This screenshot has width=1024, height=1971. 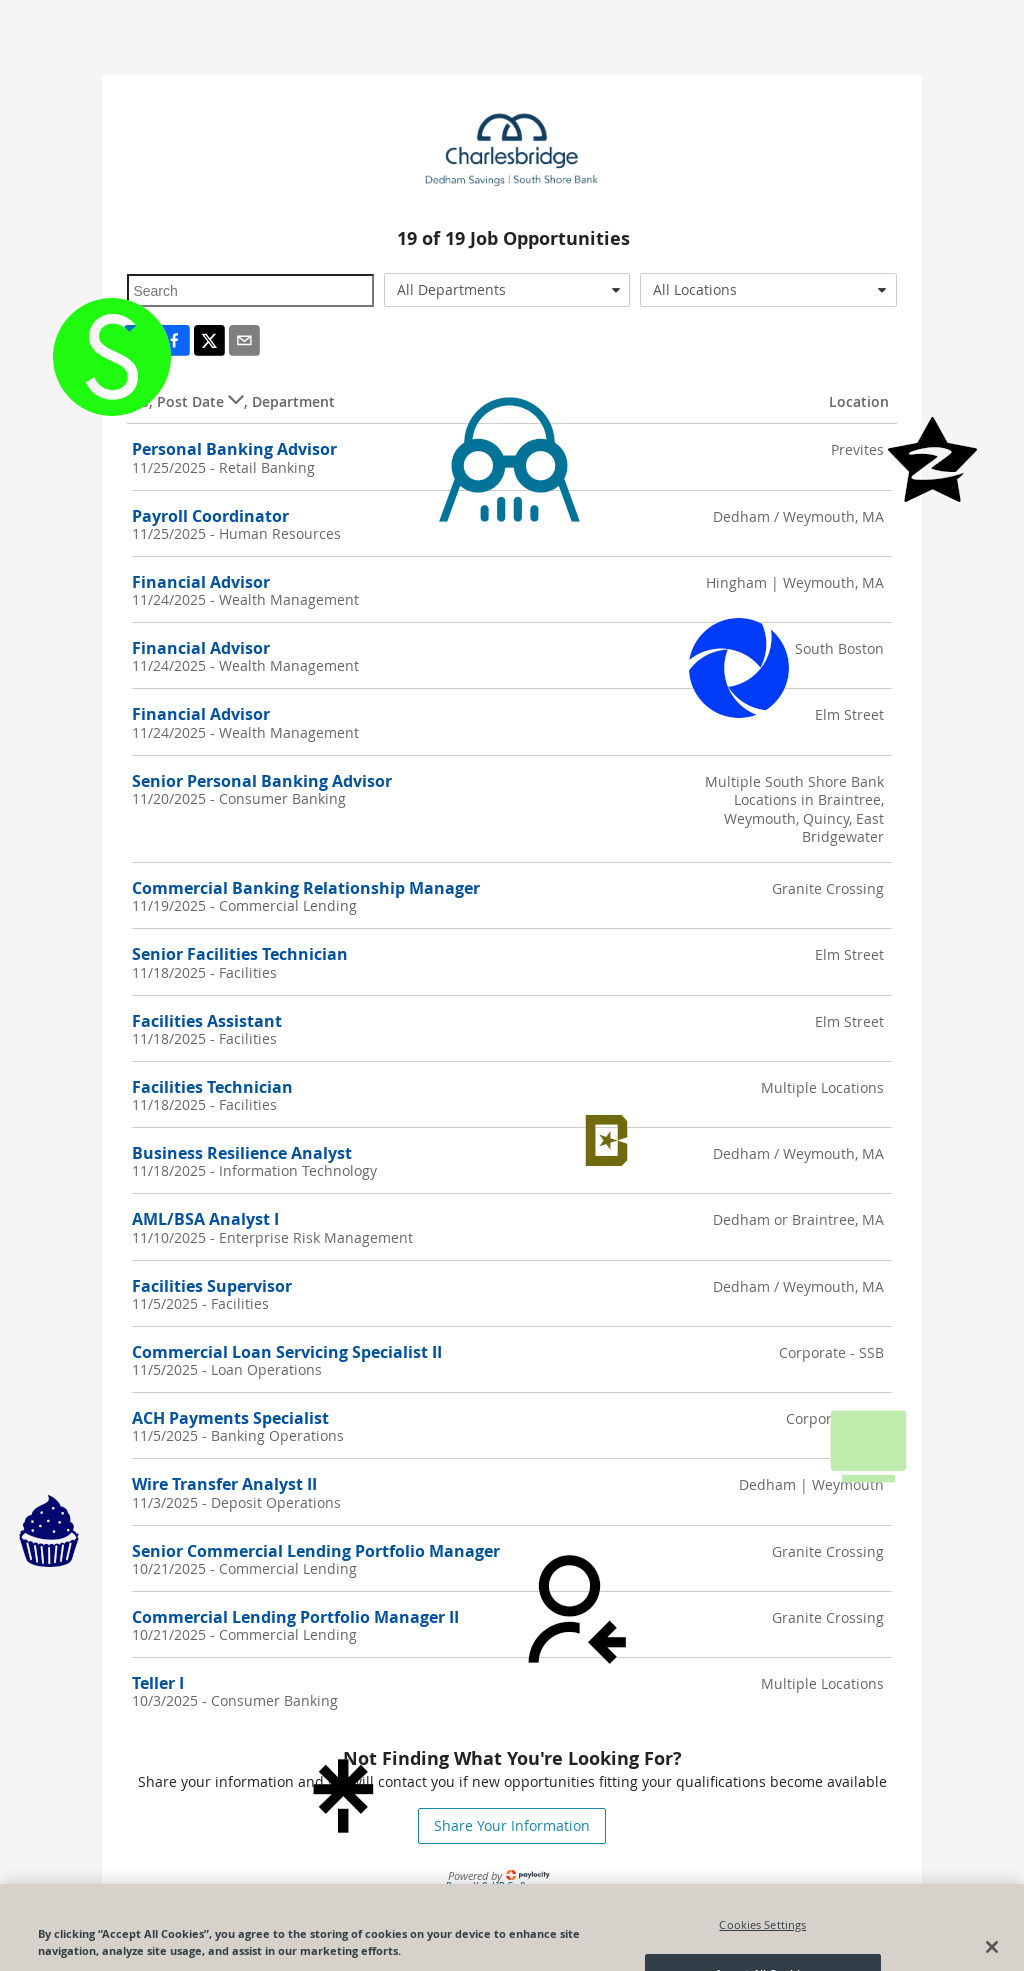 What do you see at coordinates (739, 668) in the screenshot?
I see `appium logo - open source mobile automation testing framework` at bounding box center [739, 668].